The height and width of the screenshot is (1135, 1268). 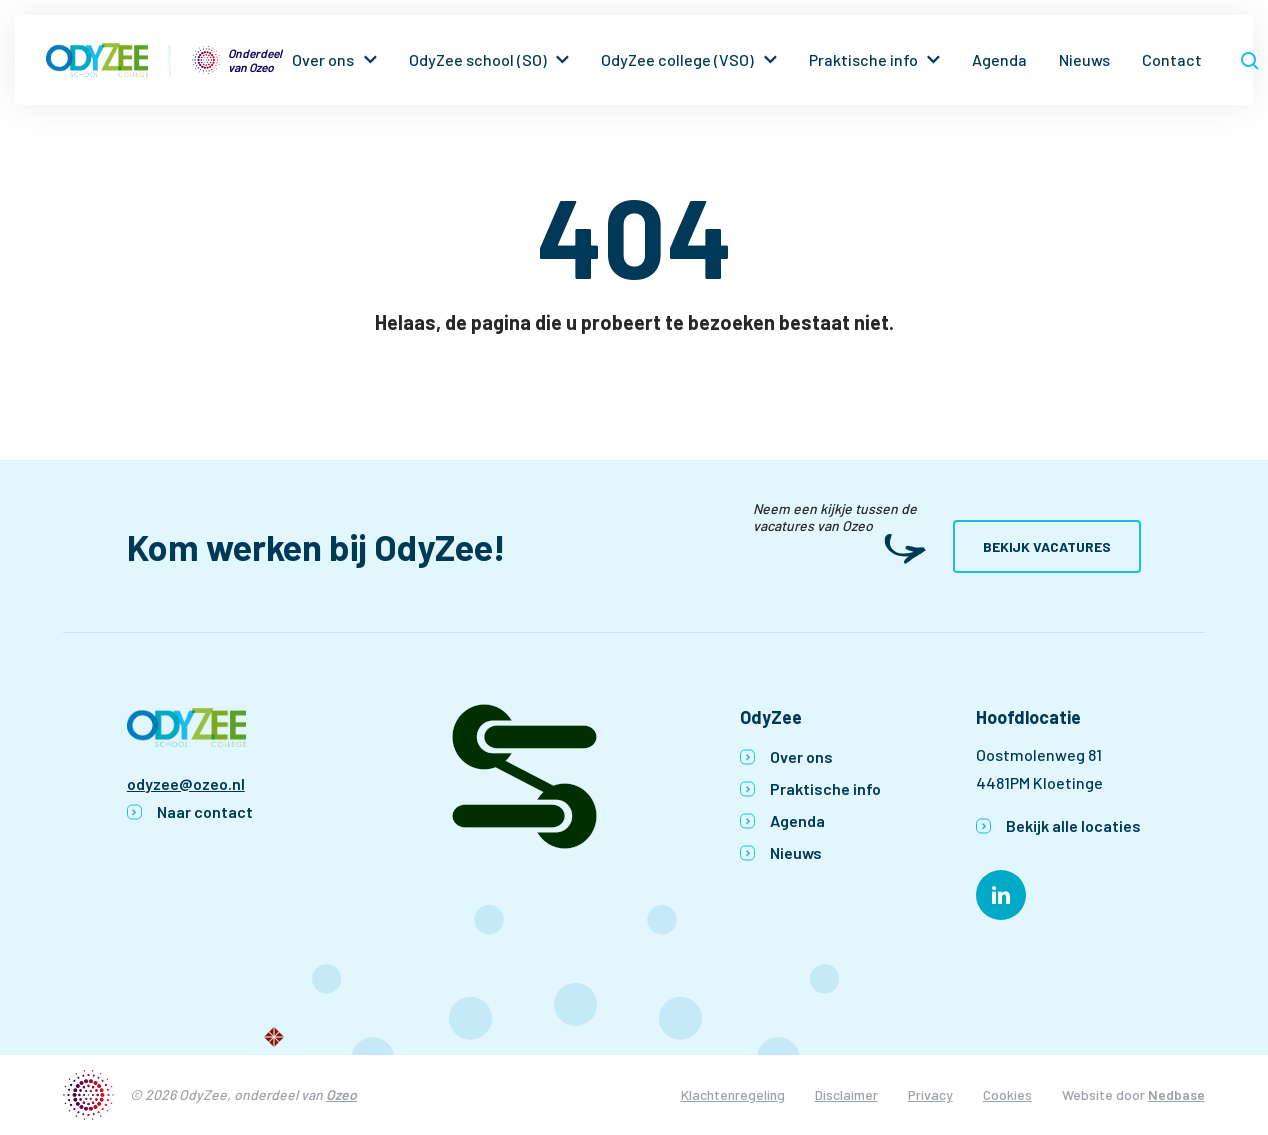 I want to click on toggle grid or quadrant view, so click(x=274, y=1037).